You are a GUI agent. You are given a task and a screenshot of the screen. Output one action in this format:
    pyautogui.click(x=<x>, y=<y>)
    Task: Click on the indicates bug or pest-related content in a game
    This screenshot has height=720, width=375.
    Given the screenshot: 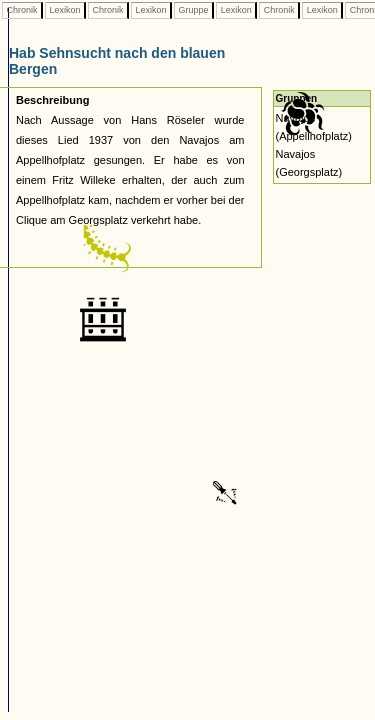 What is the action you would take?
    pyautogui.click(x=107, y=248)
    